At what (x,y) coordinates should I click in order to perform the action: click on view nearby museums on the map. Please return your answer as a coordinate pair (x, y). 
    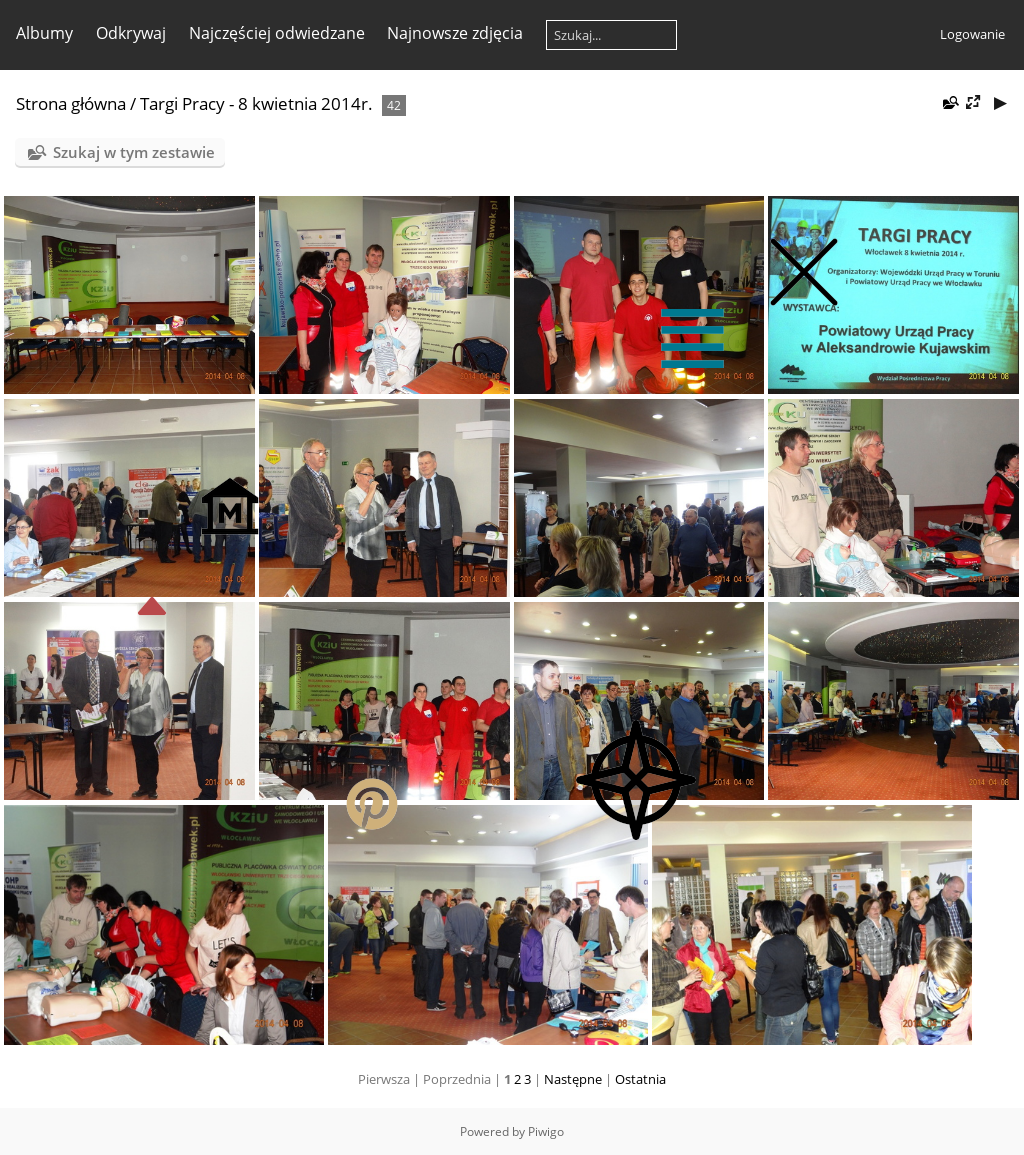
    Looking at the image, I should click on (230, 506).